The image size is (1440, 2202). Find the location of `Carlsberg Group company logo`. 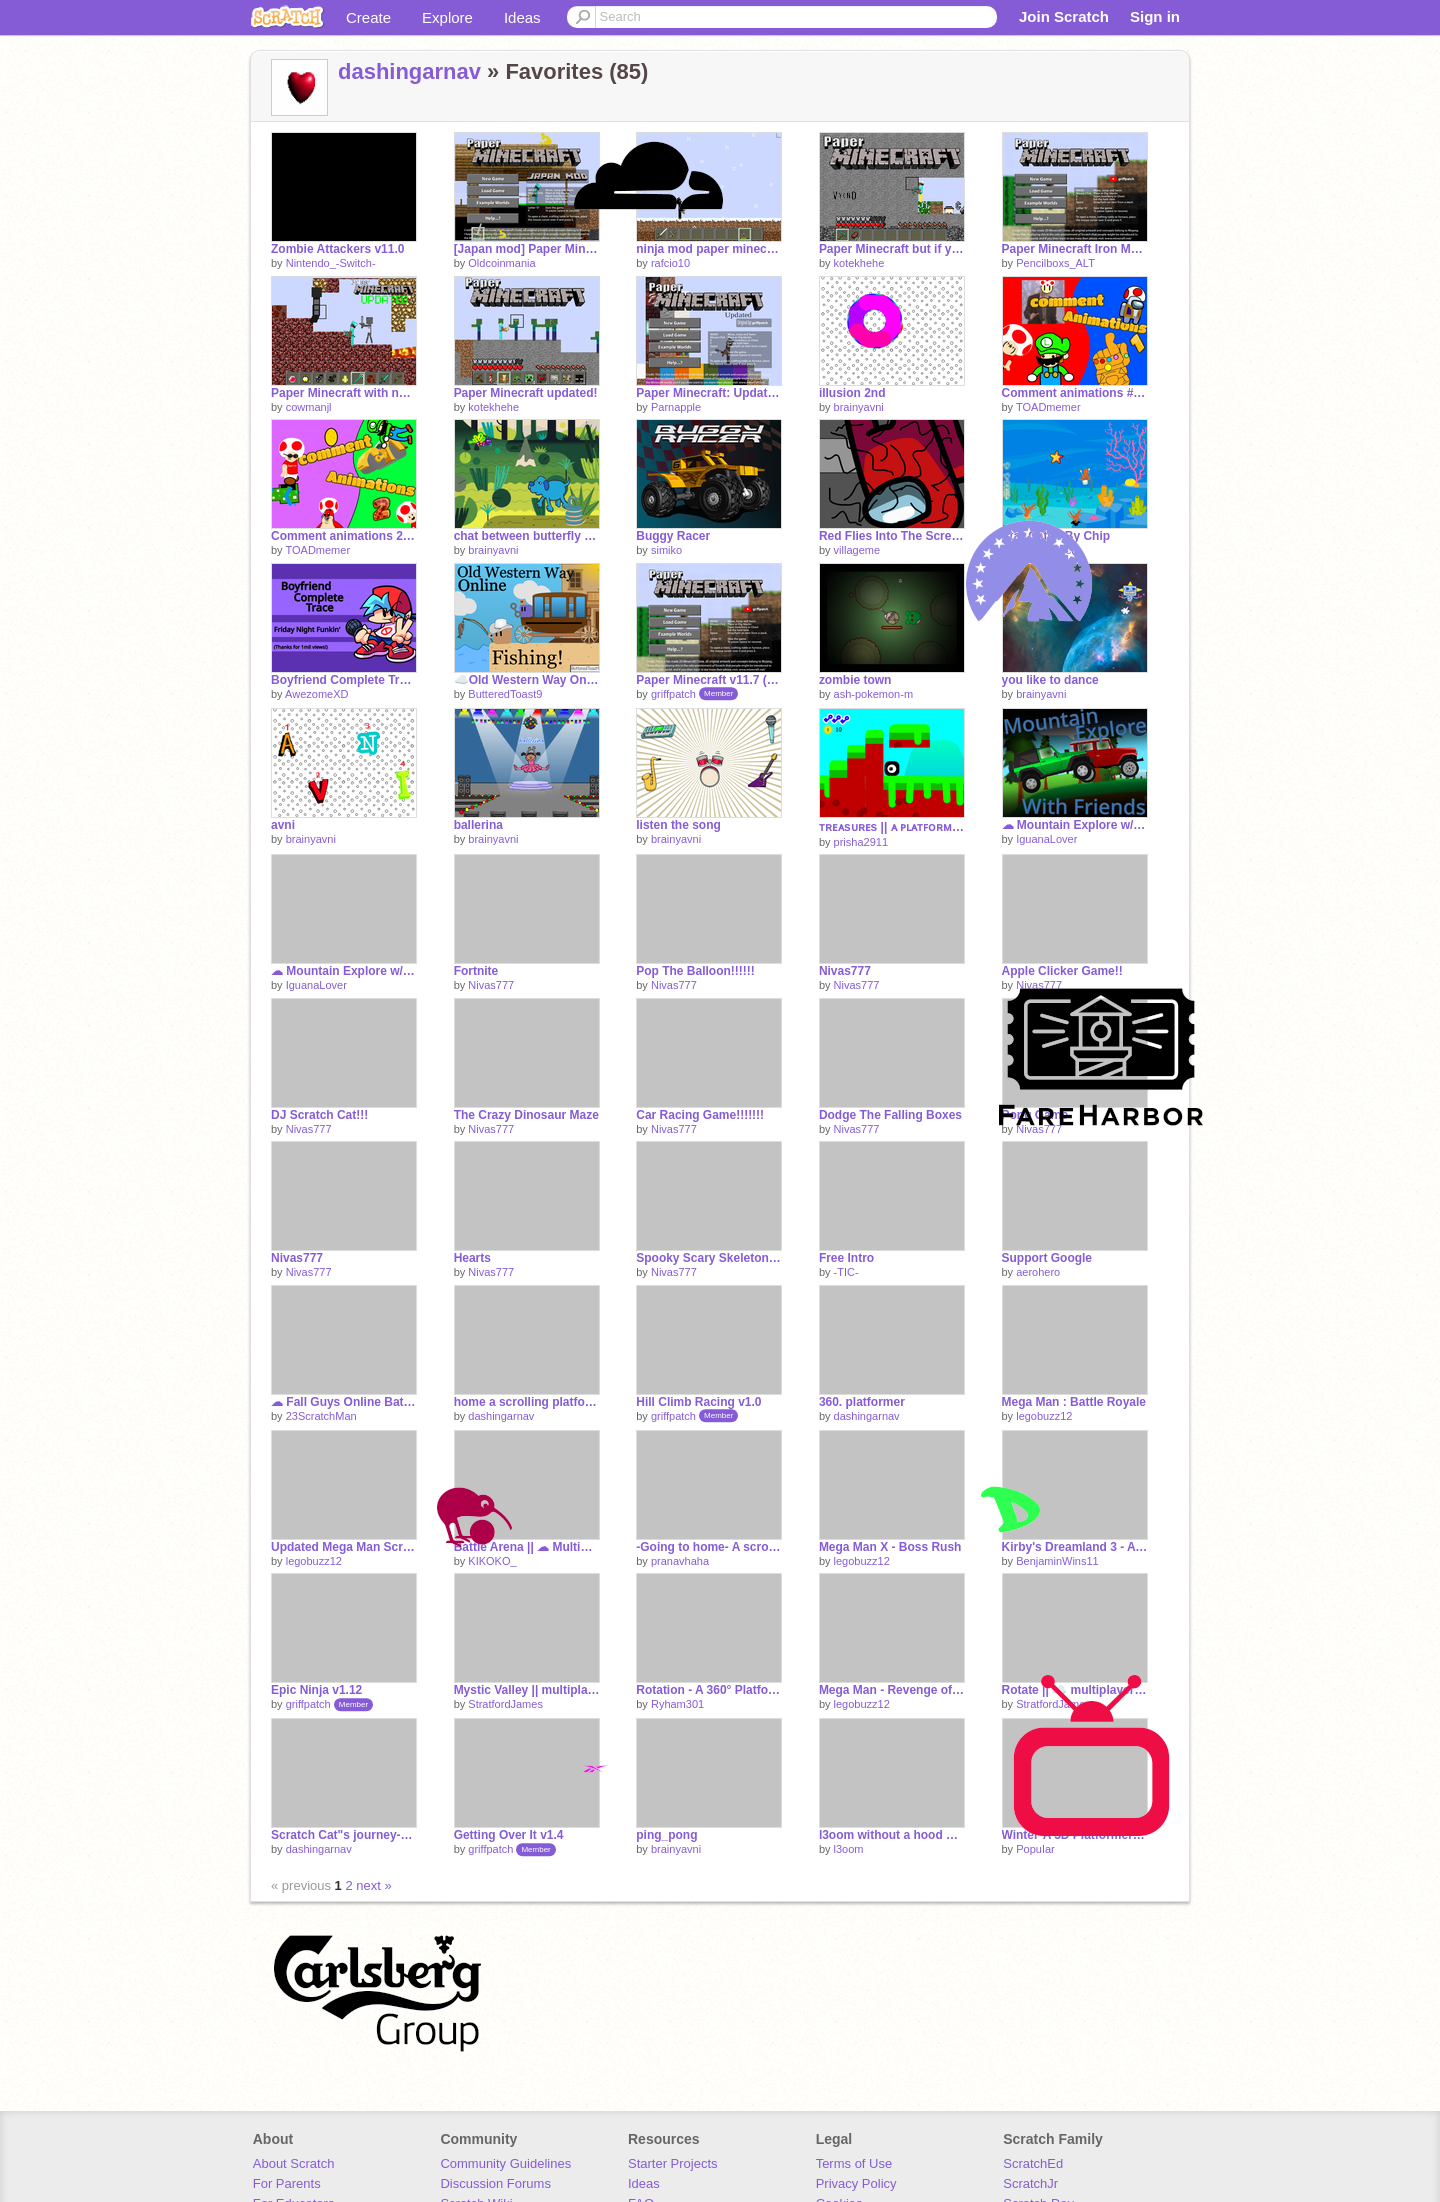

Carlsberg Group company logo is located at coordinates (377, 1993).